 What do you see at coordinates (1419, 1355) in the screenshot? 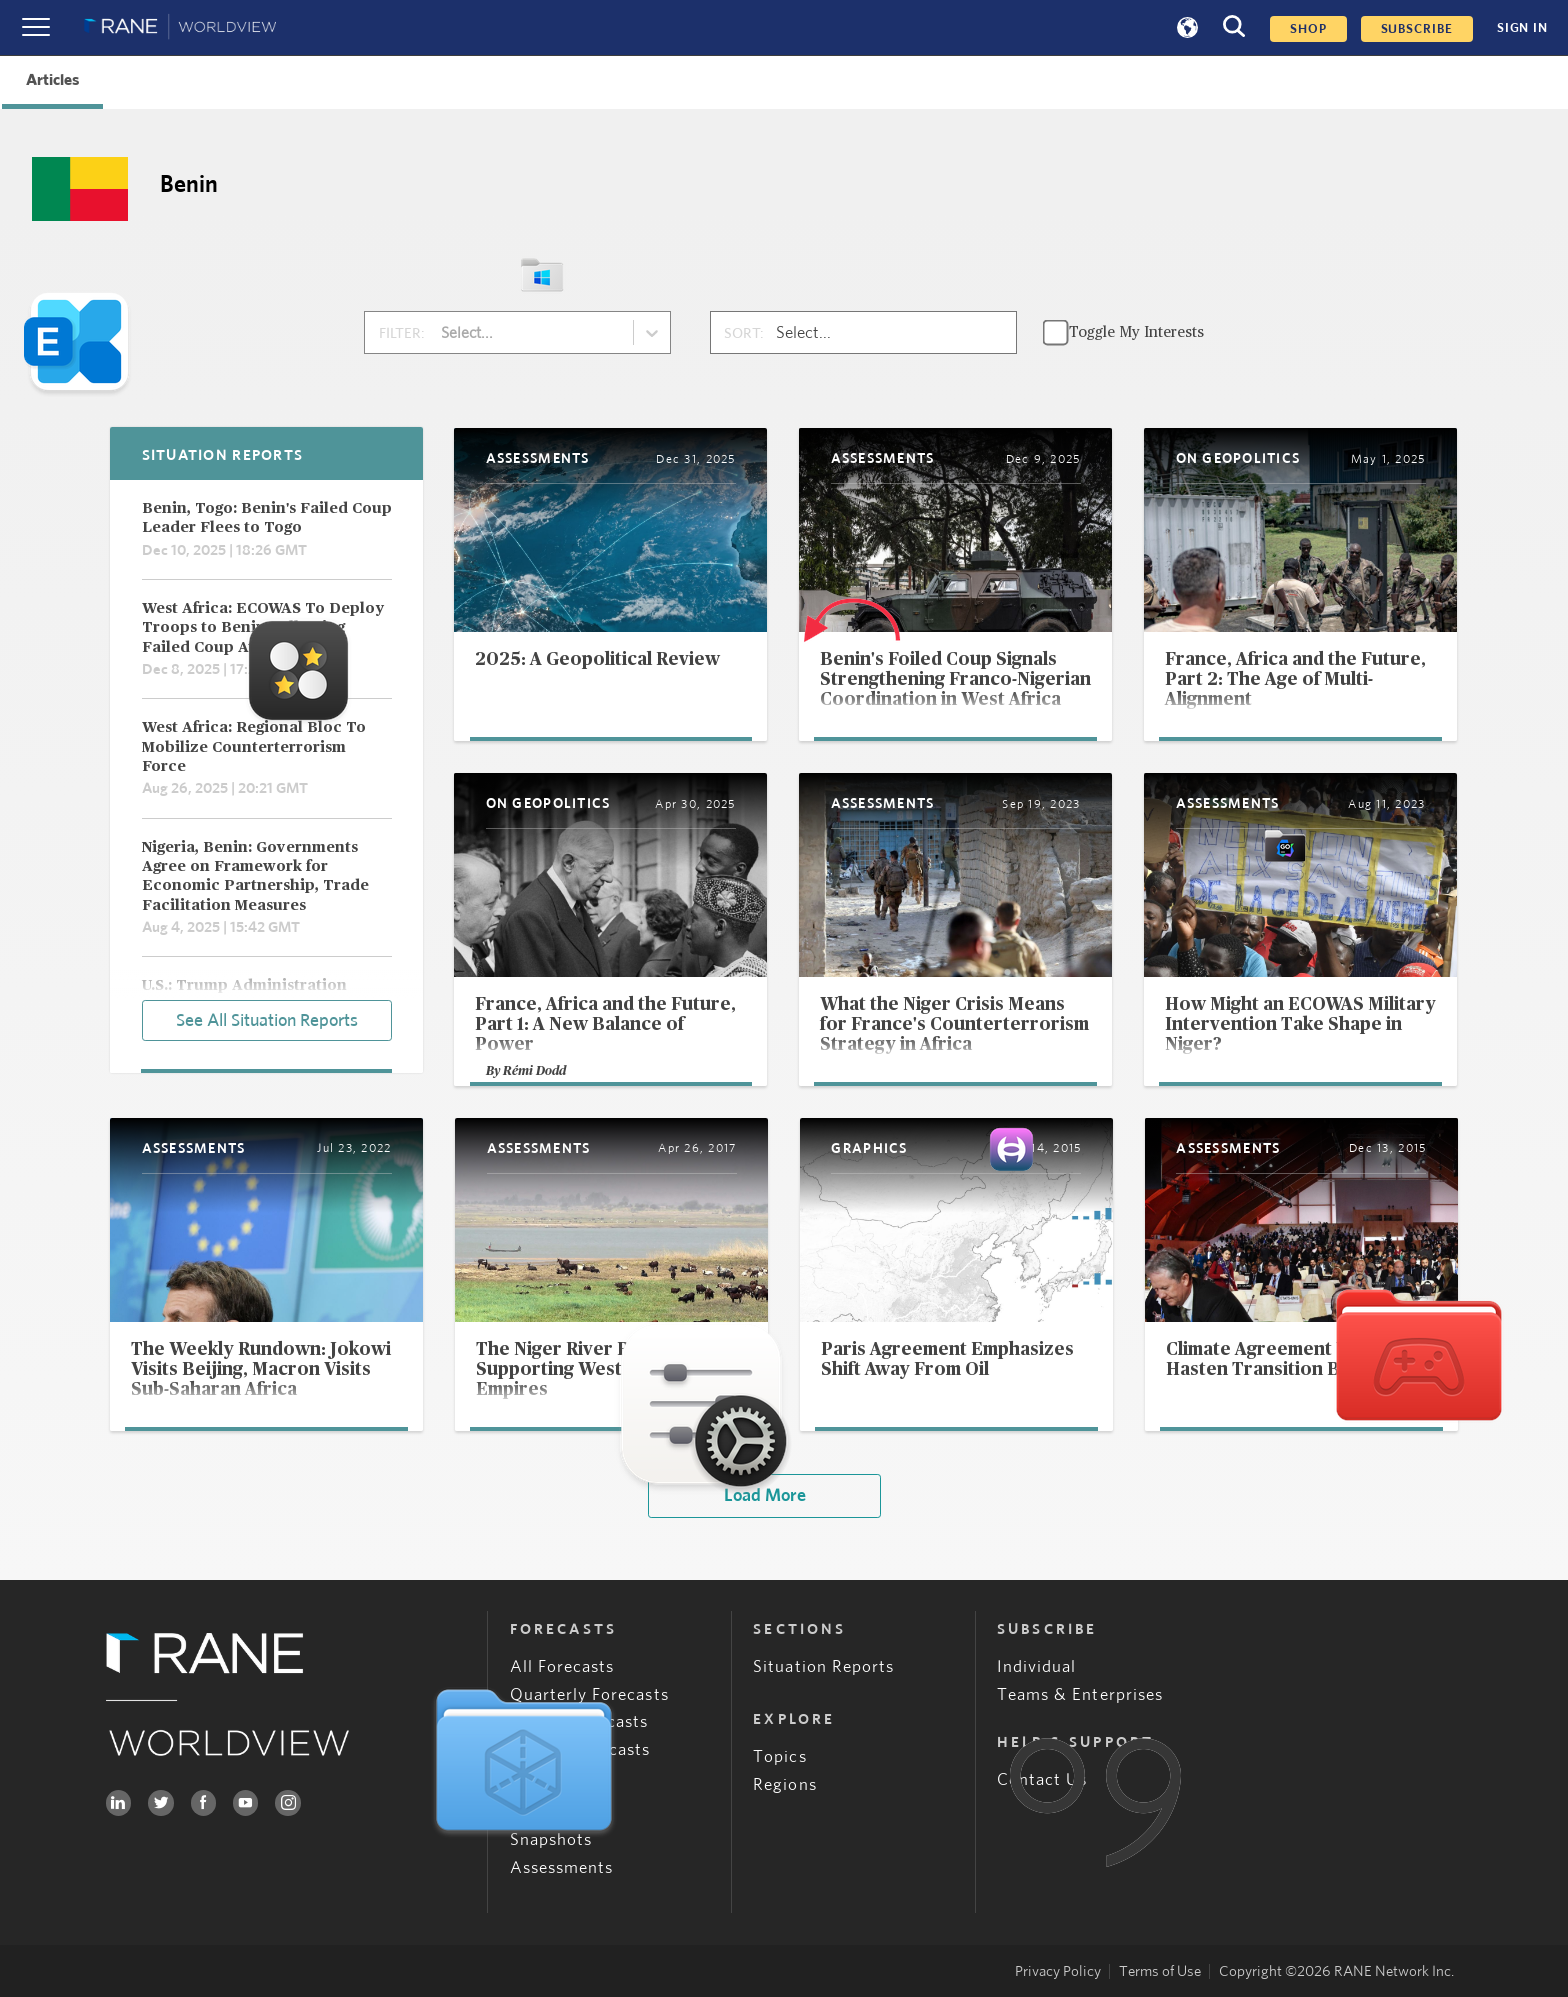
I see `open your games folder` at bounding box center [1419, 1355].